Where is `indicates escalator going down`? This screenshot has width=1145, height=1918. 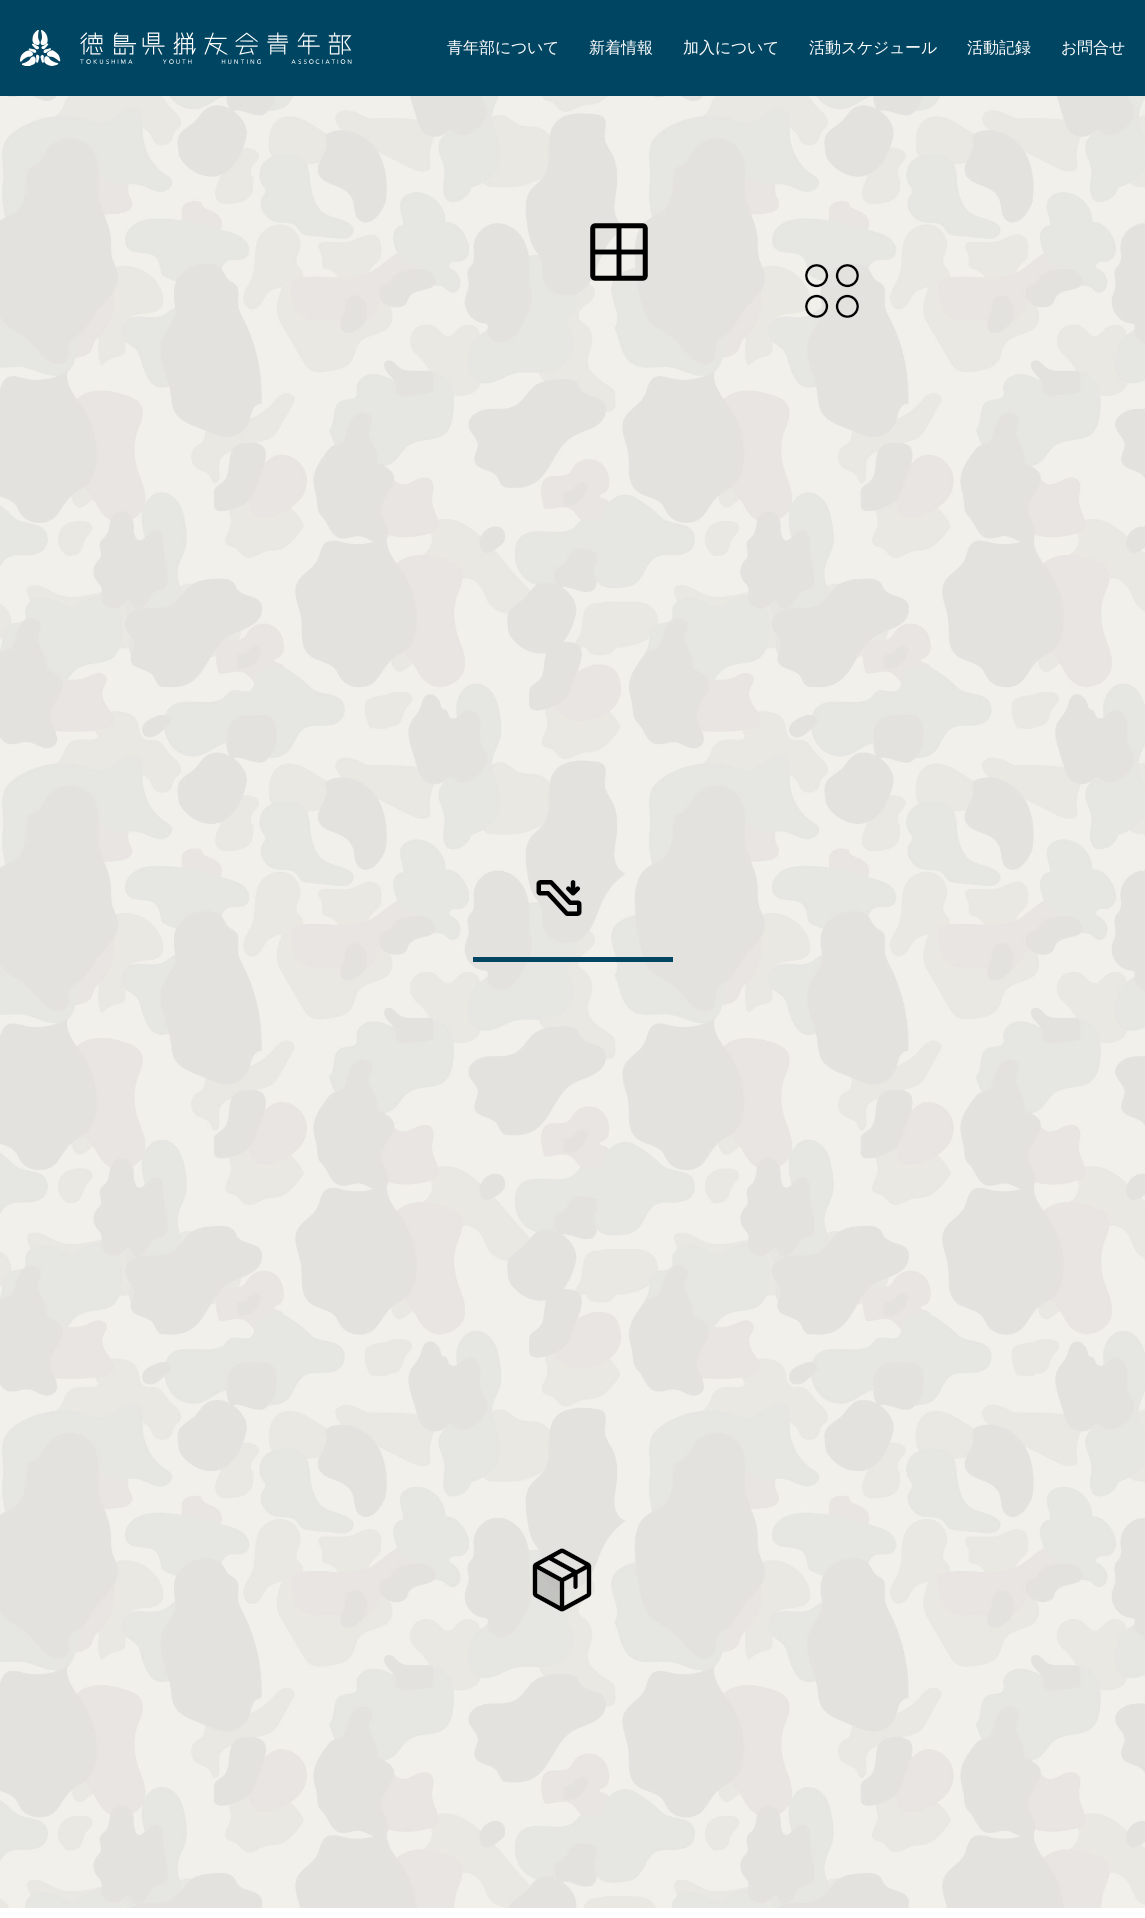 indicates escalator going down is located at coordinates (559, 898).